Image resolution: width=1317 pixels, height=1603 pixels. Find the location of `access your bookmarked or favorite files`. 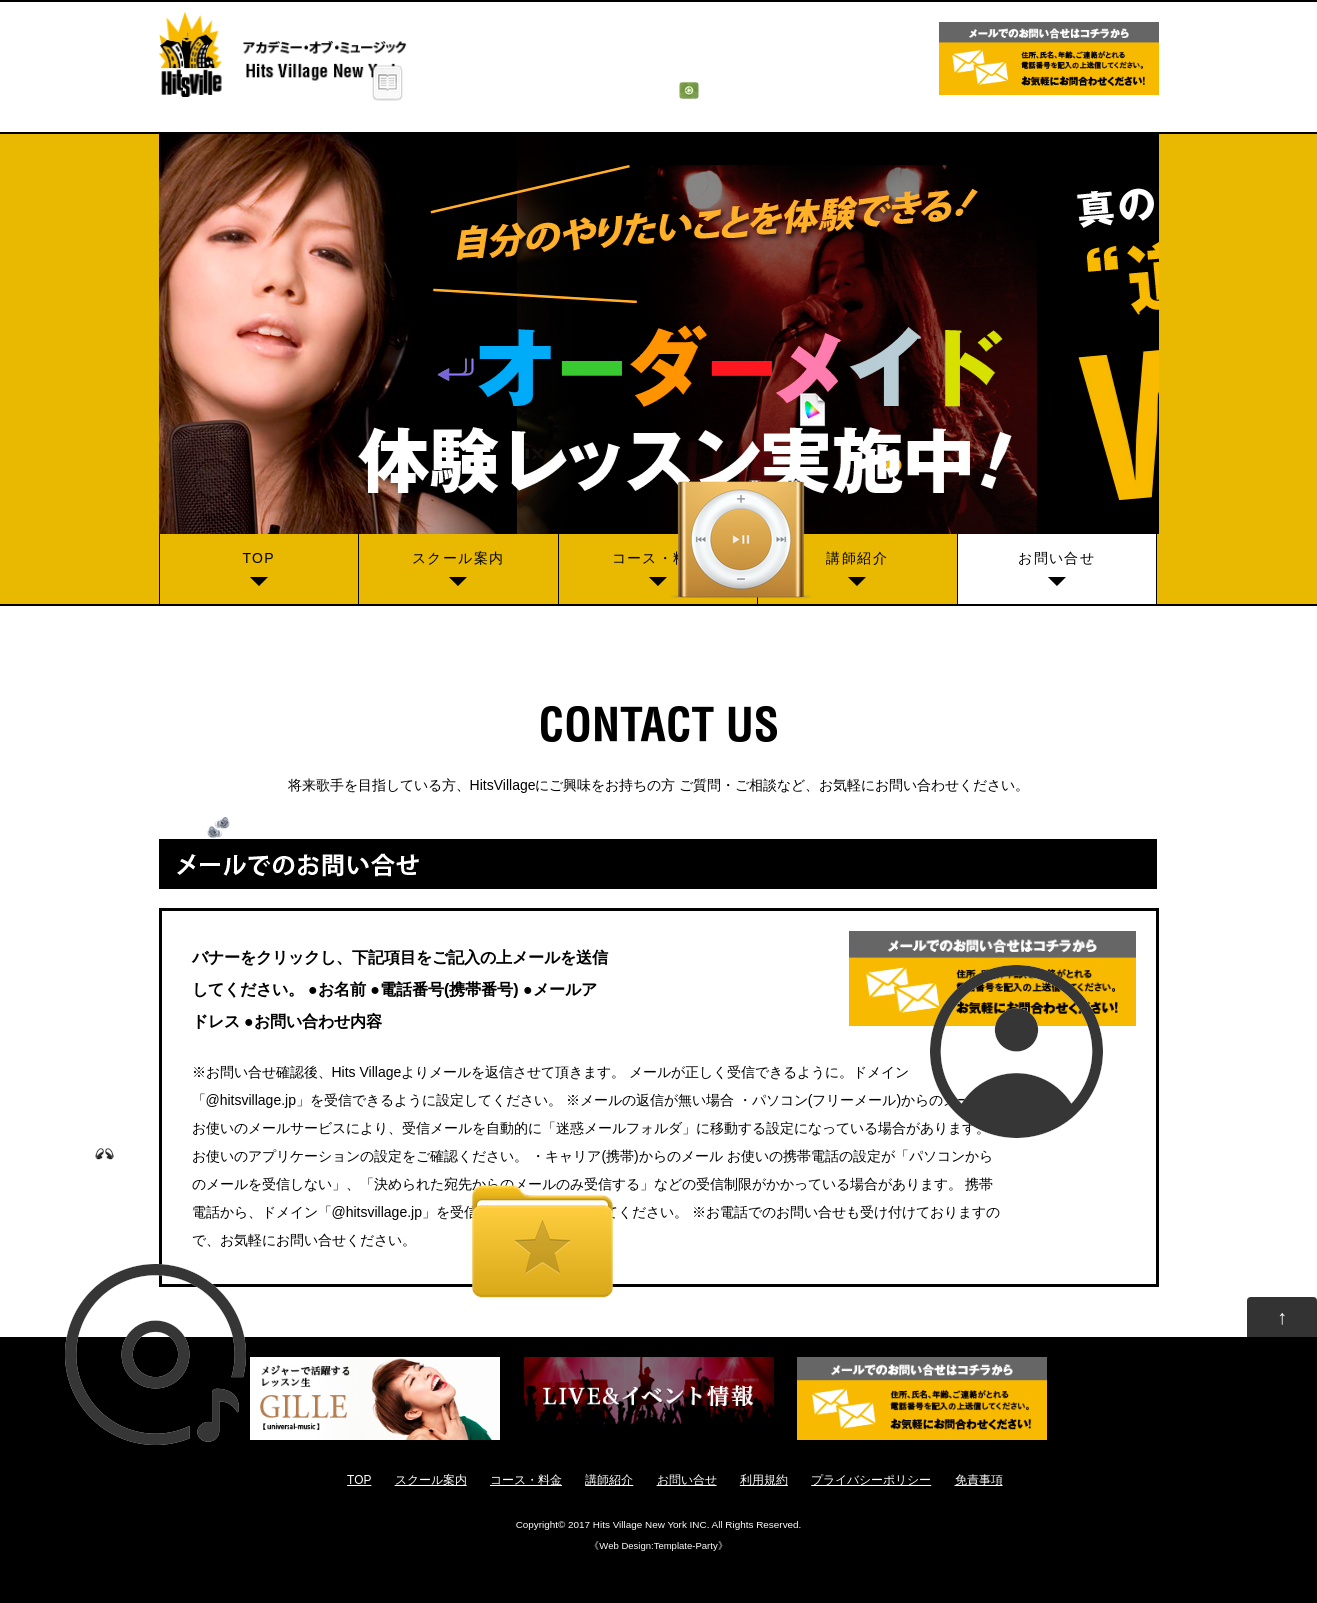

access your bookmarked or favorite files is located at coordinates (542, 1241).